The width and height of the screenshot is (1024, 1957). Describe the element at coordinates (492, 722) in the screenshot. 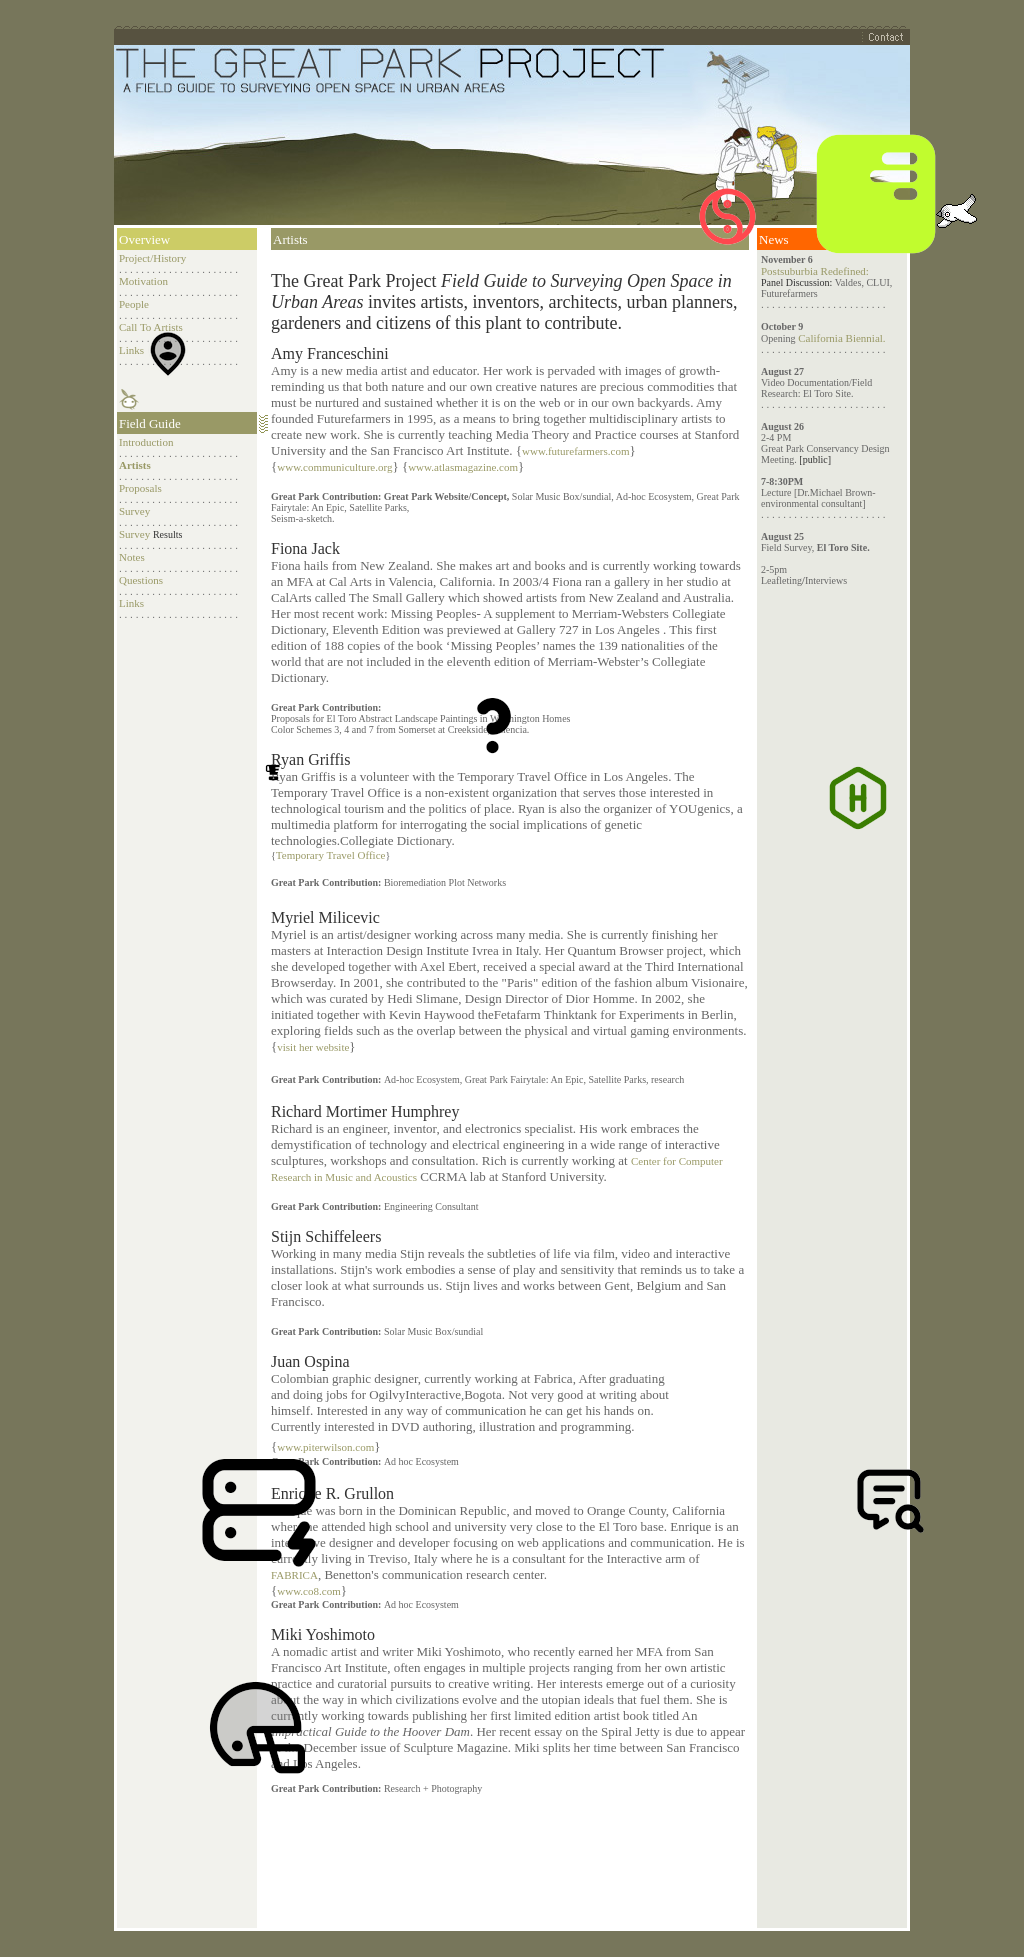

I see `access help or support information` at that location.